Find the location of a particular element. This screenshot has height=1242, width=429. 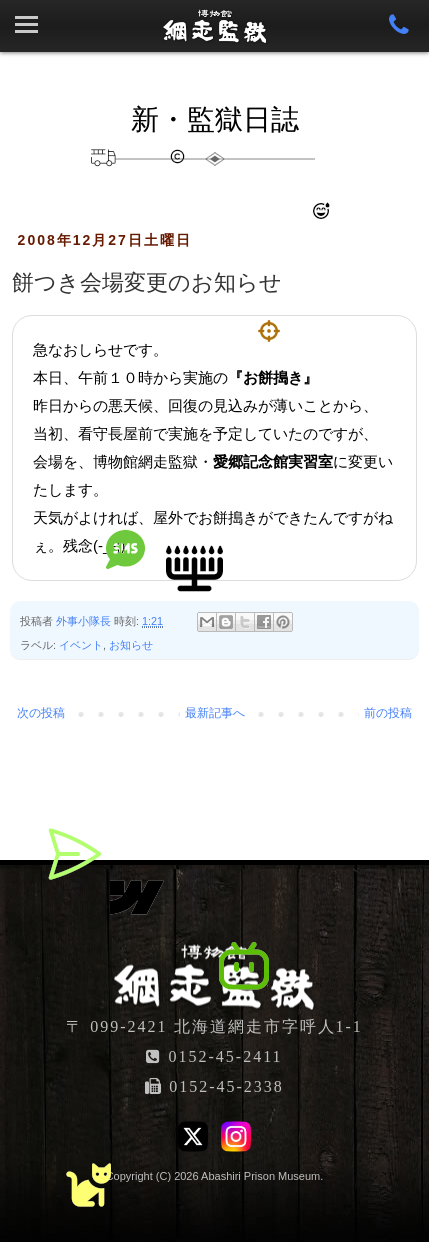

indicates copyrighted content is located at coordinates (177, 156).